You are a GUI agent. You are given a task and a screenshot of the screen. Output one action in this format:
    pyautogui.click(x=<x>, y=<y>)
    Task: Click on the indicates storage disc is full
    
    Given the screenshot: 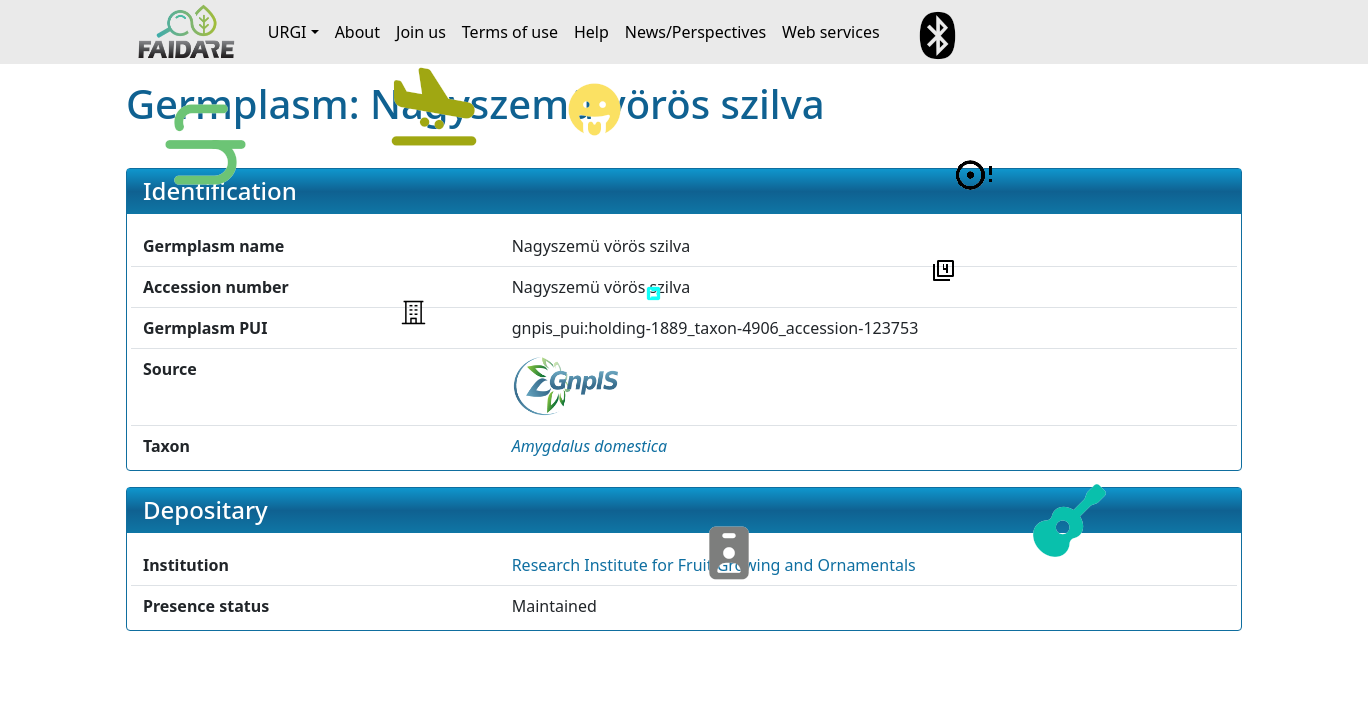 What is the action you would take?
    pyautogui.click(x=974, y=175)
    